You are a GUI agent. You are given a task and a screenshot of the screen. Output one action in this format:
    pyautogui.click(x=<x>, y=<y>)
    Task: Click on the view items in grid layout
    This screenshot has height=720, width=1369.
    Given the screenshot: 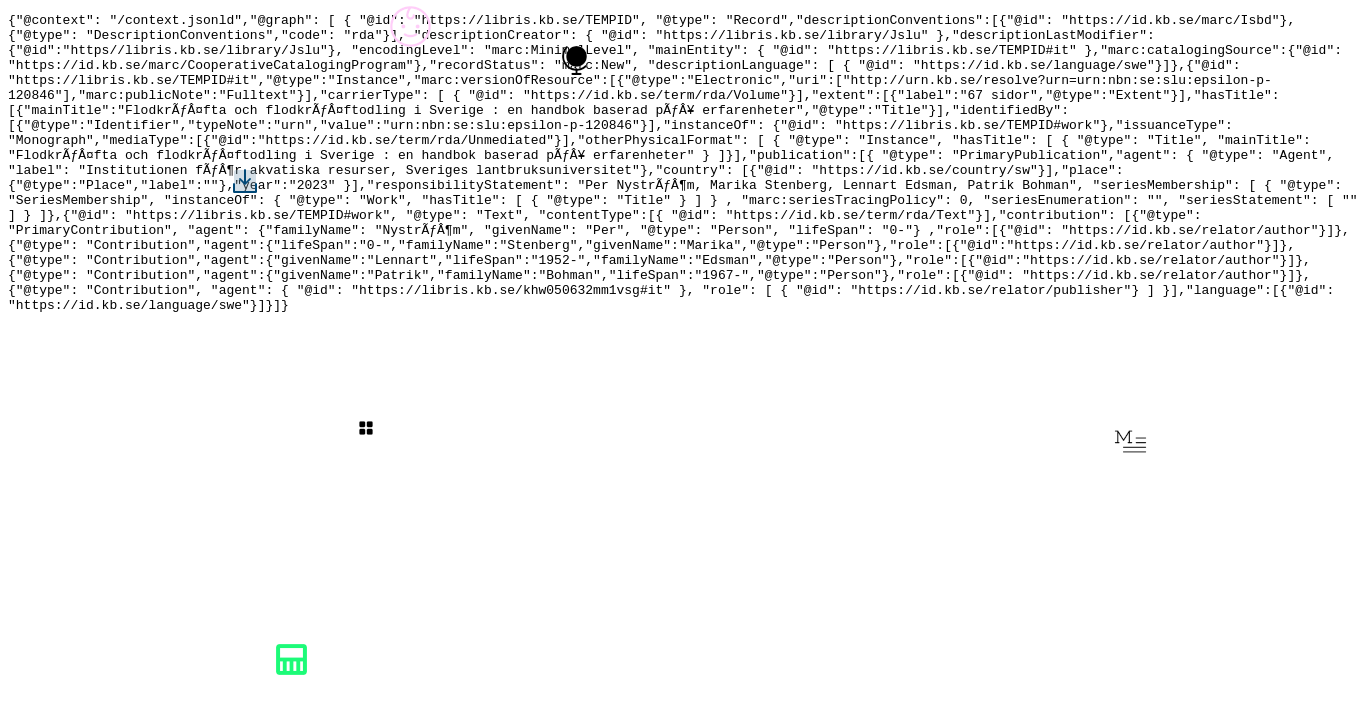 What is the action you would take?
    pyautogui.click(x=366, y=428)
    